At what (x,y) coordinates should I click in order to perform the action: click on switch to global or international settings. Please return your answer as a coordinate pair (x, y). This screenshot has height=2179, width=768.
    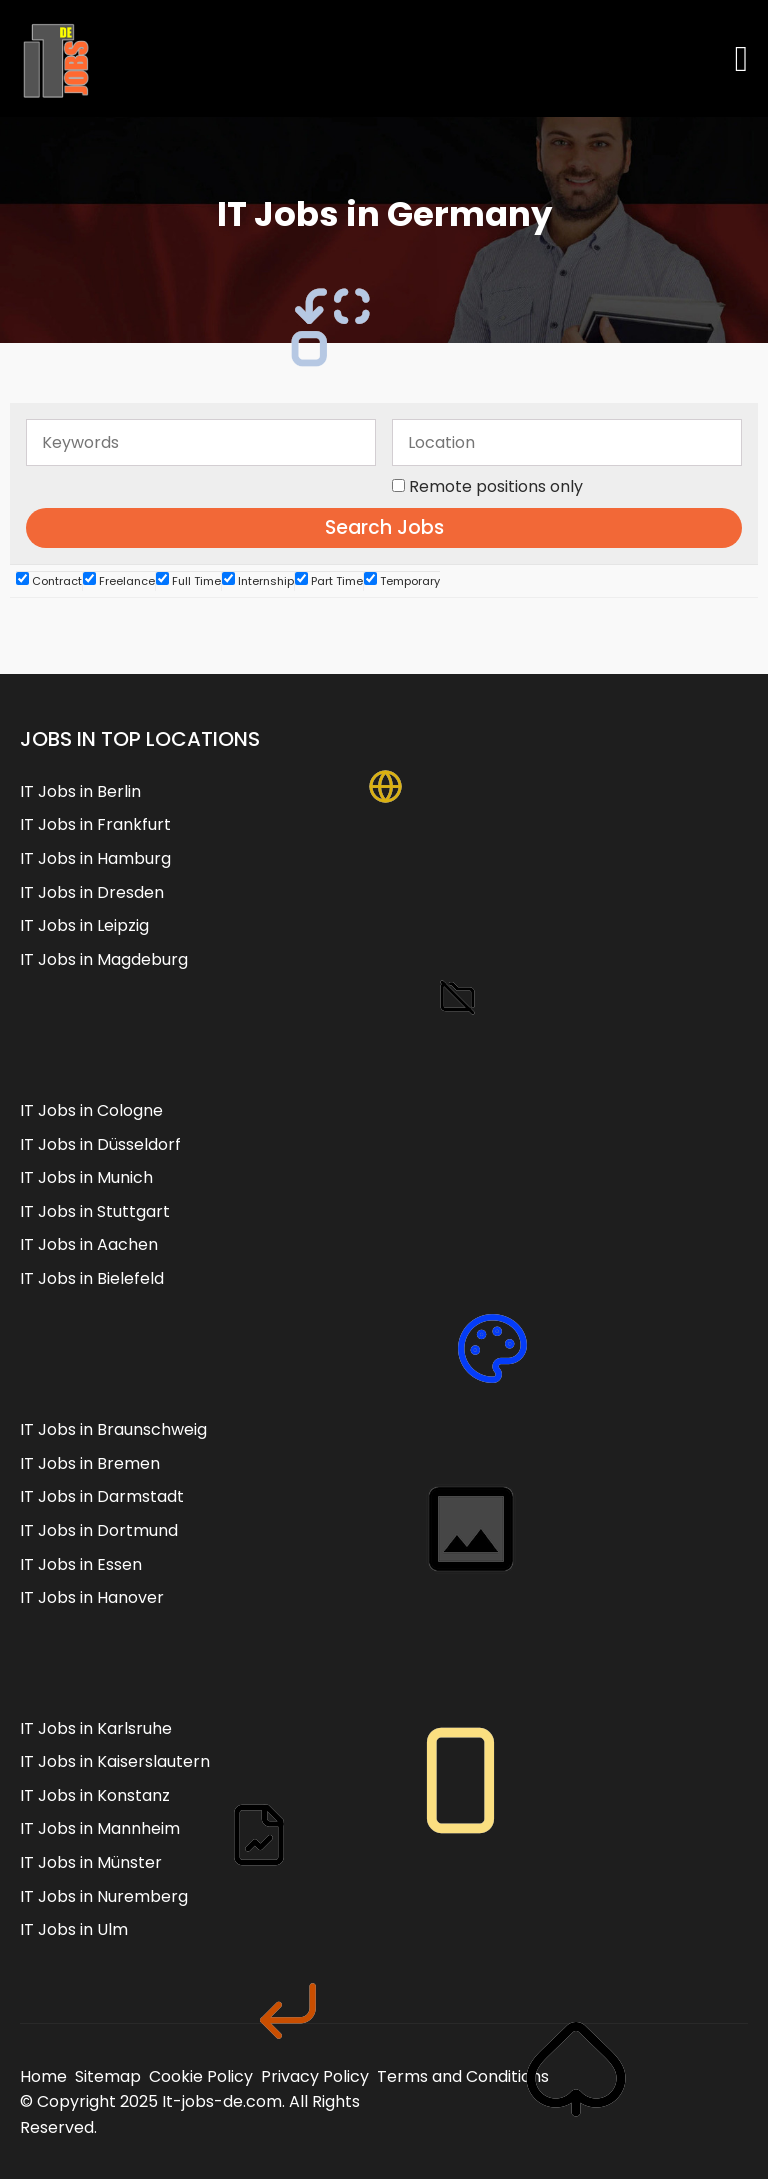
    Looking at the image, I should click on (385, 786).